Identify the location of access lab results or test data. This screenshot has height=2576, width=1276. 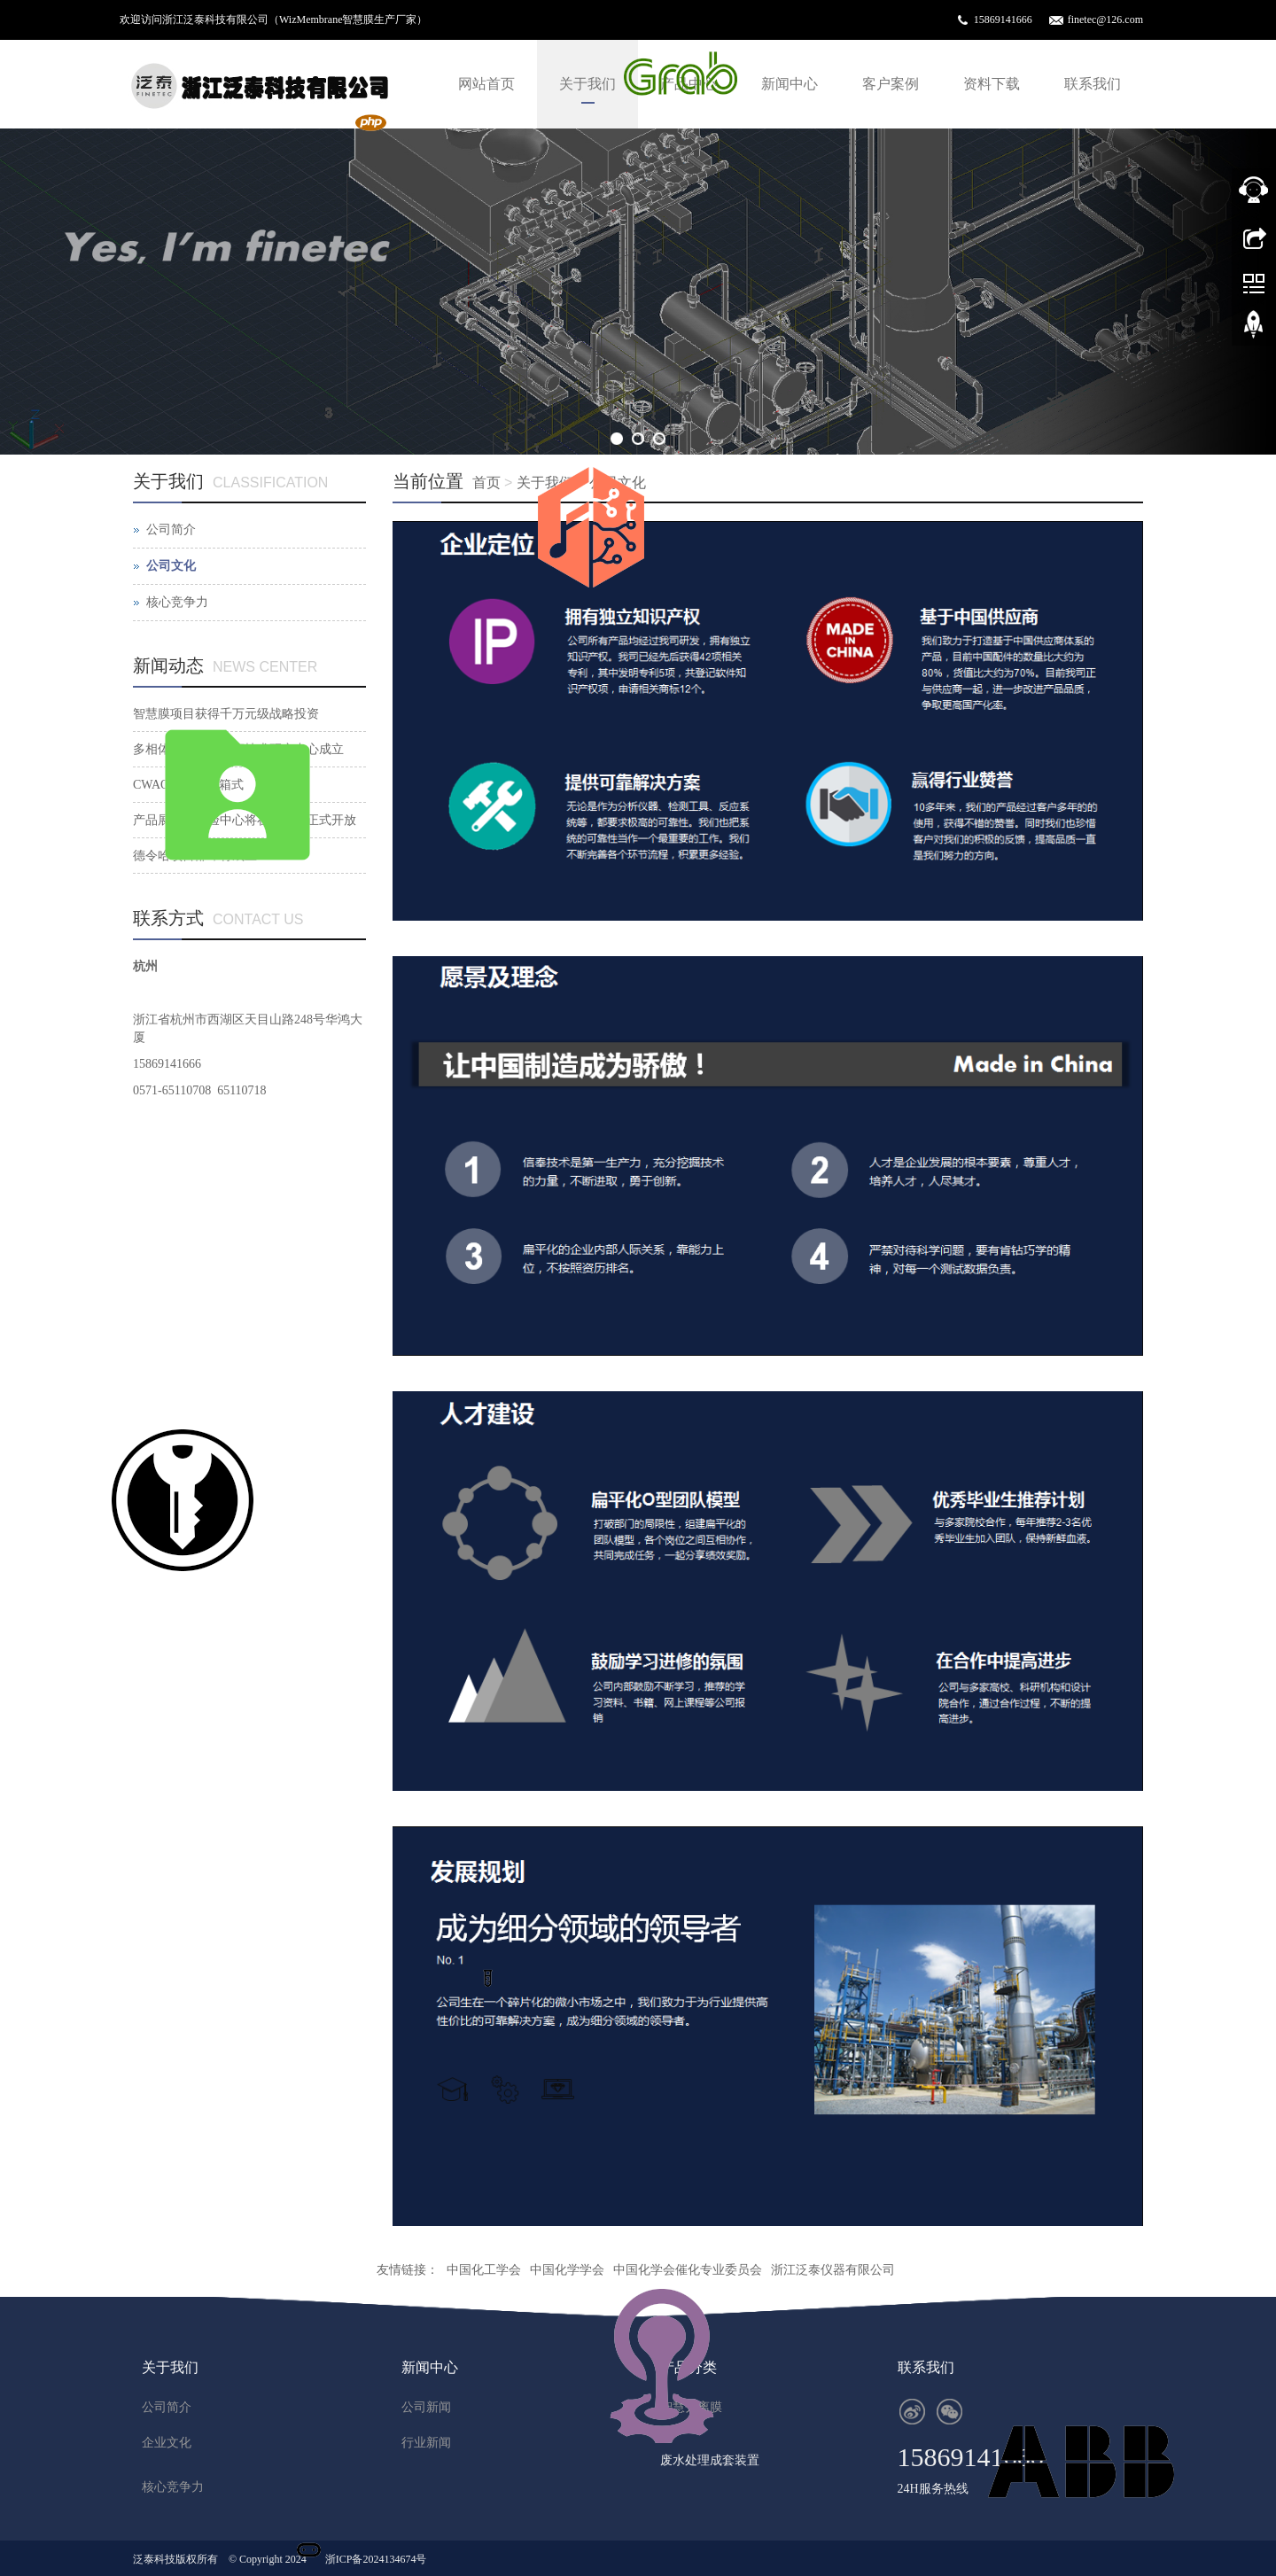
(487, 1978).